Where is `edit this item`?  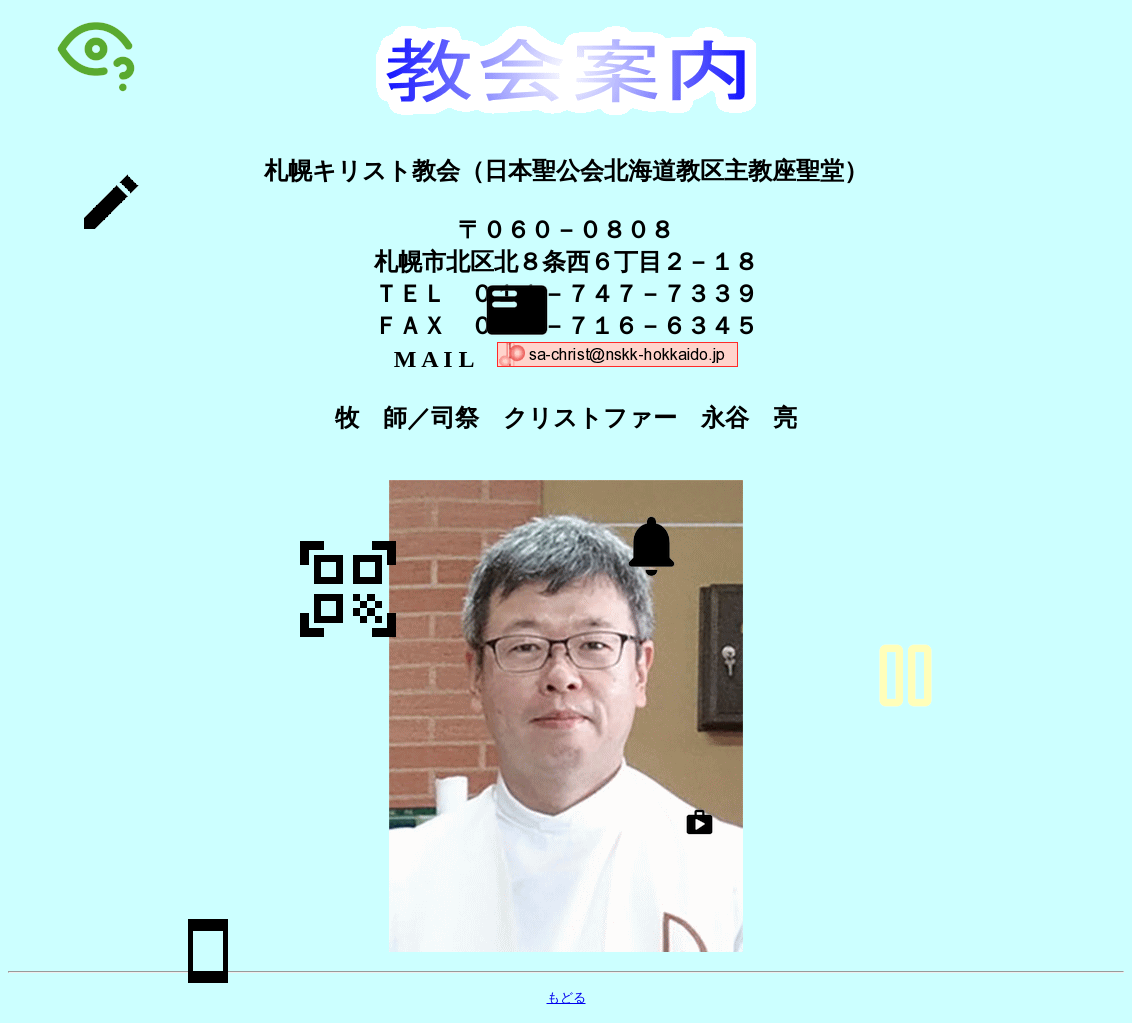
edit this item is located at coordinates (110, 202).